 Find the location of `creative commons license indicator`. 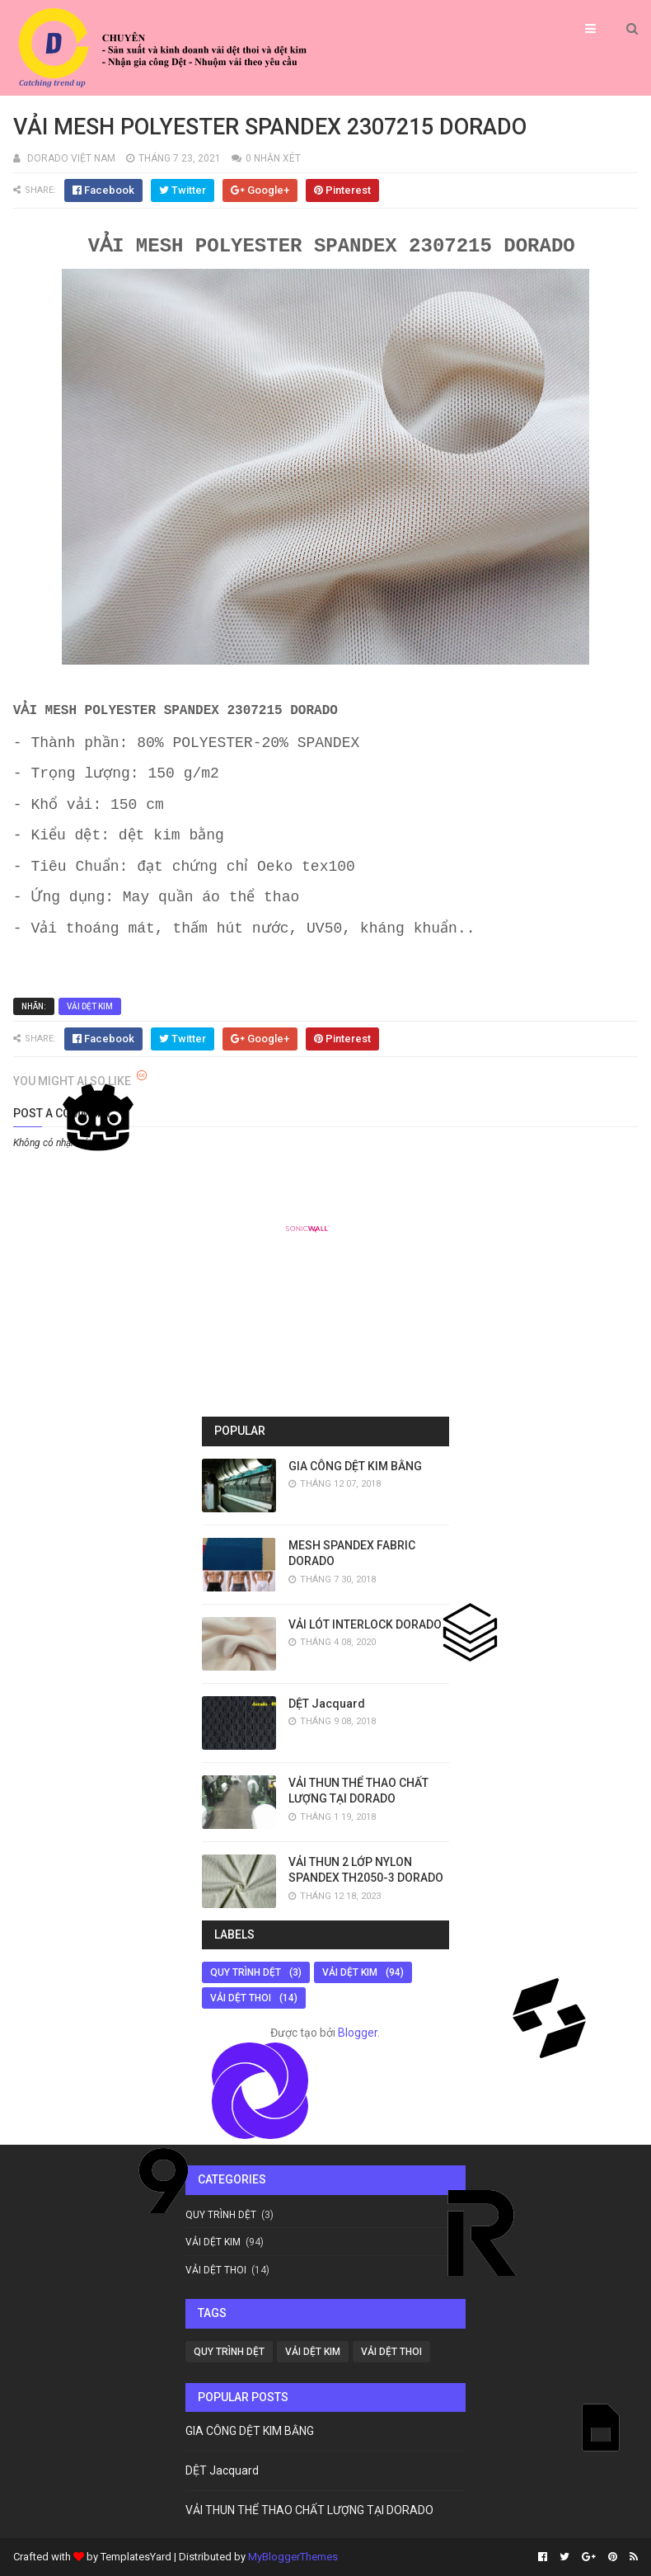

creative commons license indicator is located at coordinates (142, 1075).